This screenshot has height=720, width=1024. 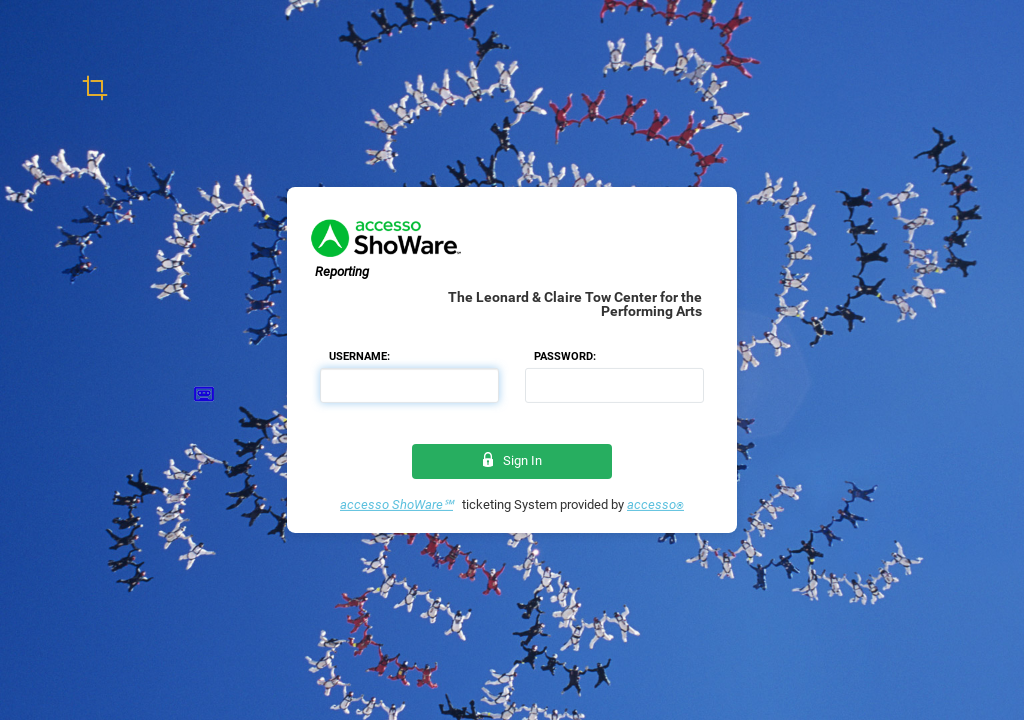 I want to click on access audio recordings or voice memos, so click(x=204, y=394).